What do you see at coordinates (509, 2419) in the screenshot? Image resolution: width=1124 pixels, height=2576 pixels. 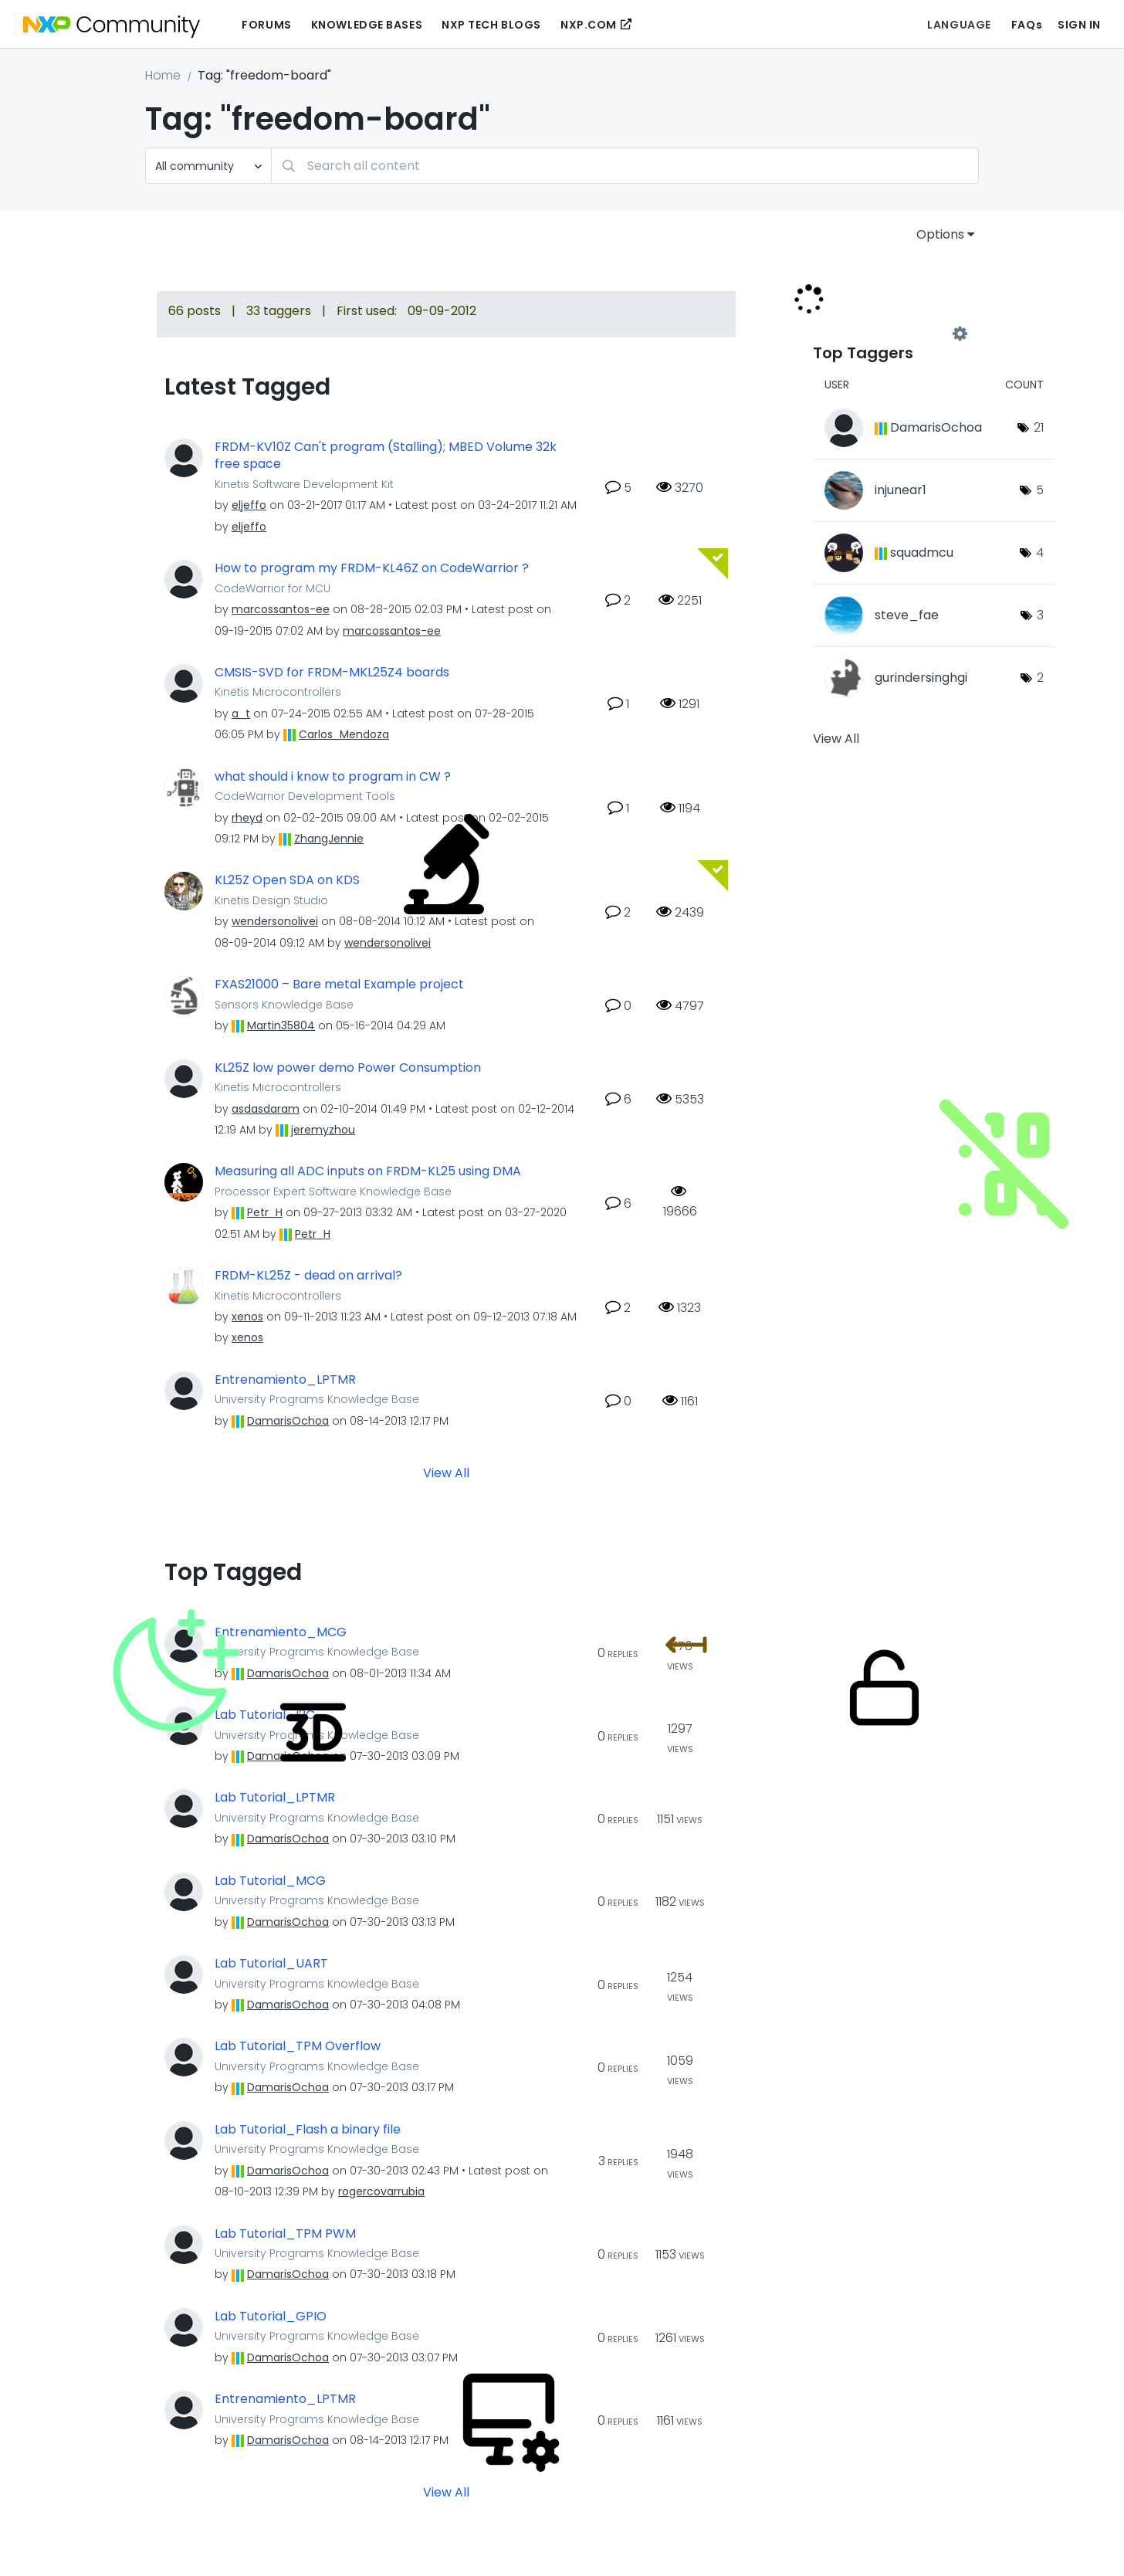 I see `access desktop display settings` at bounding box center [509, 2419].